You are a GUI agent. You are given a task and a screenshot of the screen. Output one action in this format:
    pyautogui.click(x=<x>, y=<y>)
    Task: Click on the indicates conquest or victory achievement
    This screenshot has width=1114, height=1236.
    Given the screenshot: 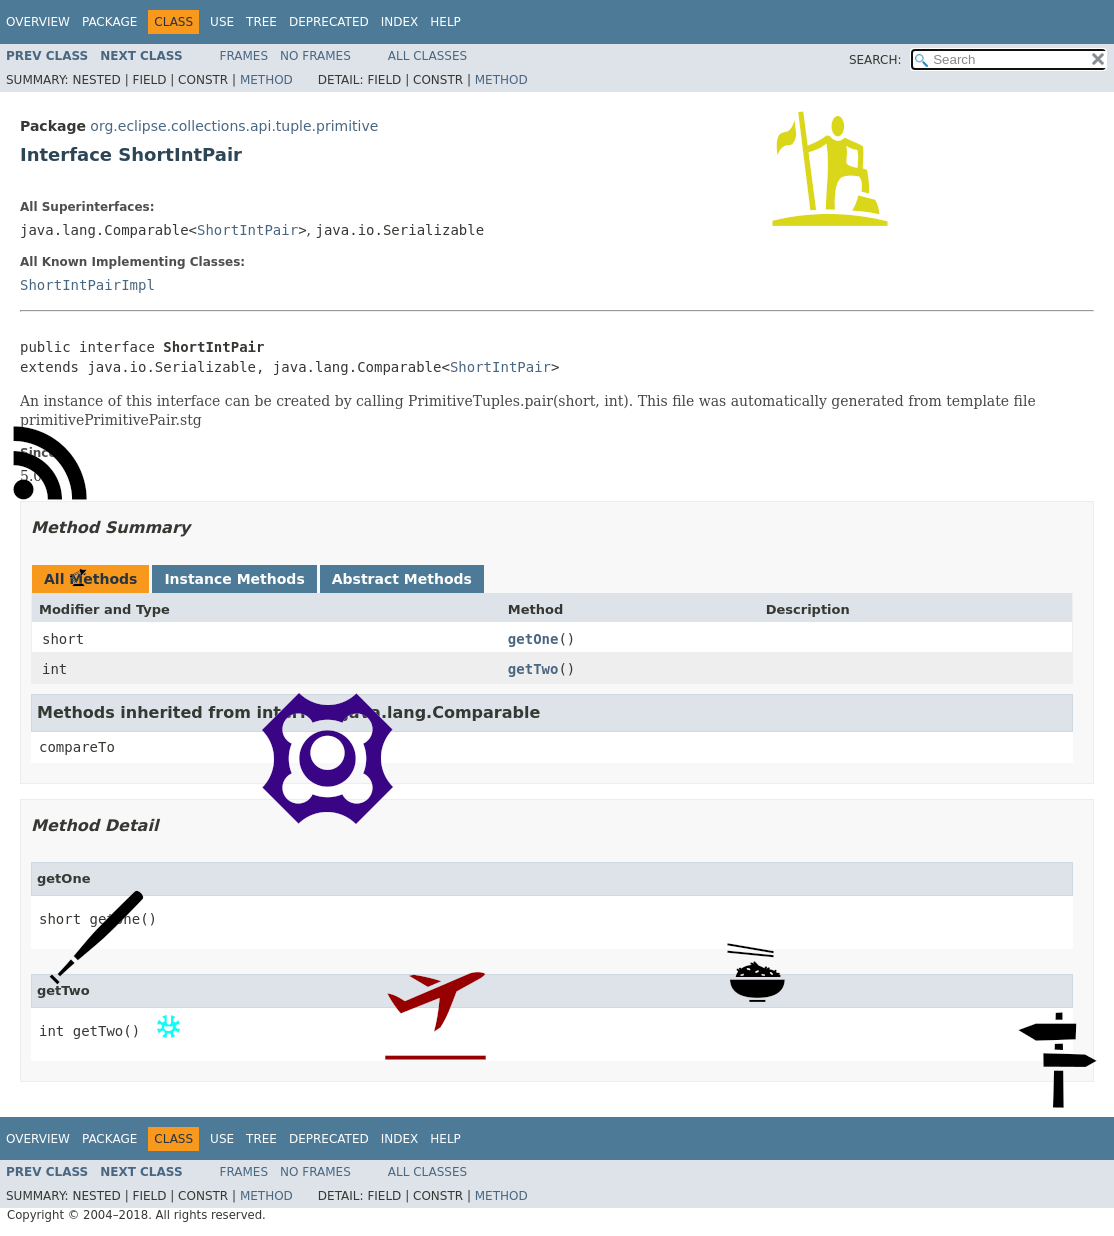 What is the action you would take?
    pyautogui.click(x=830, y=169)
    